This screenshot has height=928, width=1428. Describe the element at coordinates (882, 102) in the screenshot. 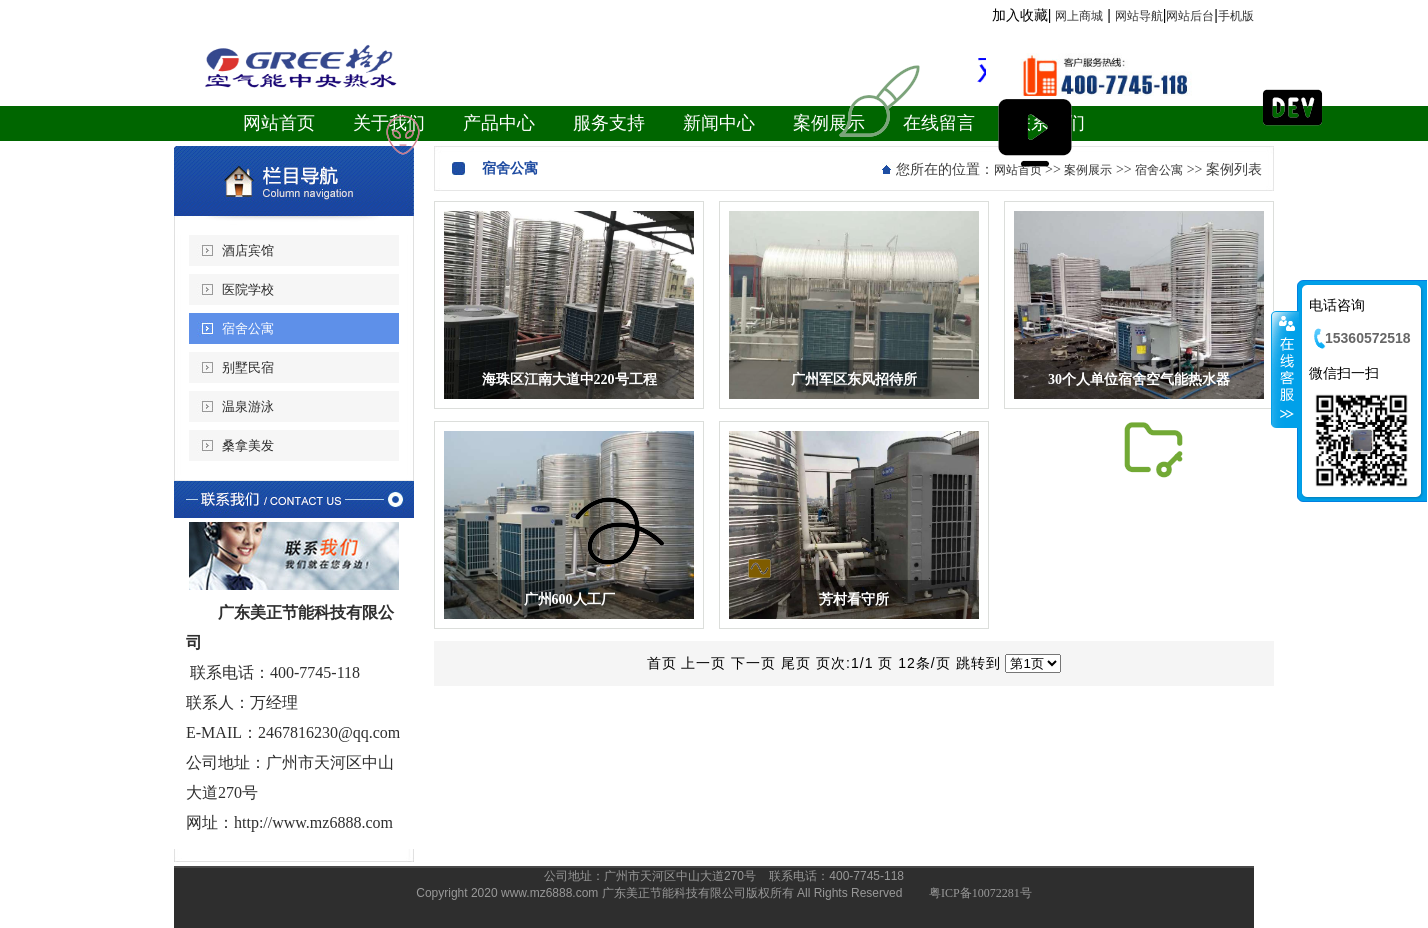

I see `access drawing or painting tools` at that location.